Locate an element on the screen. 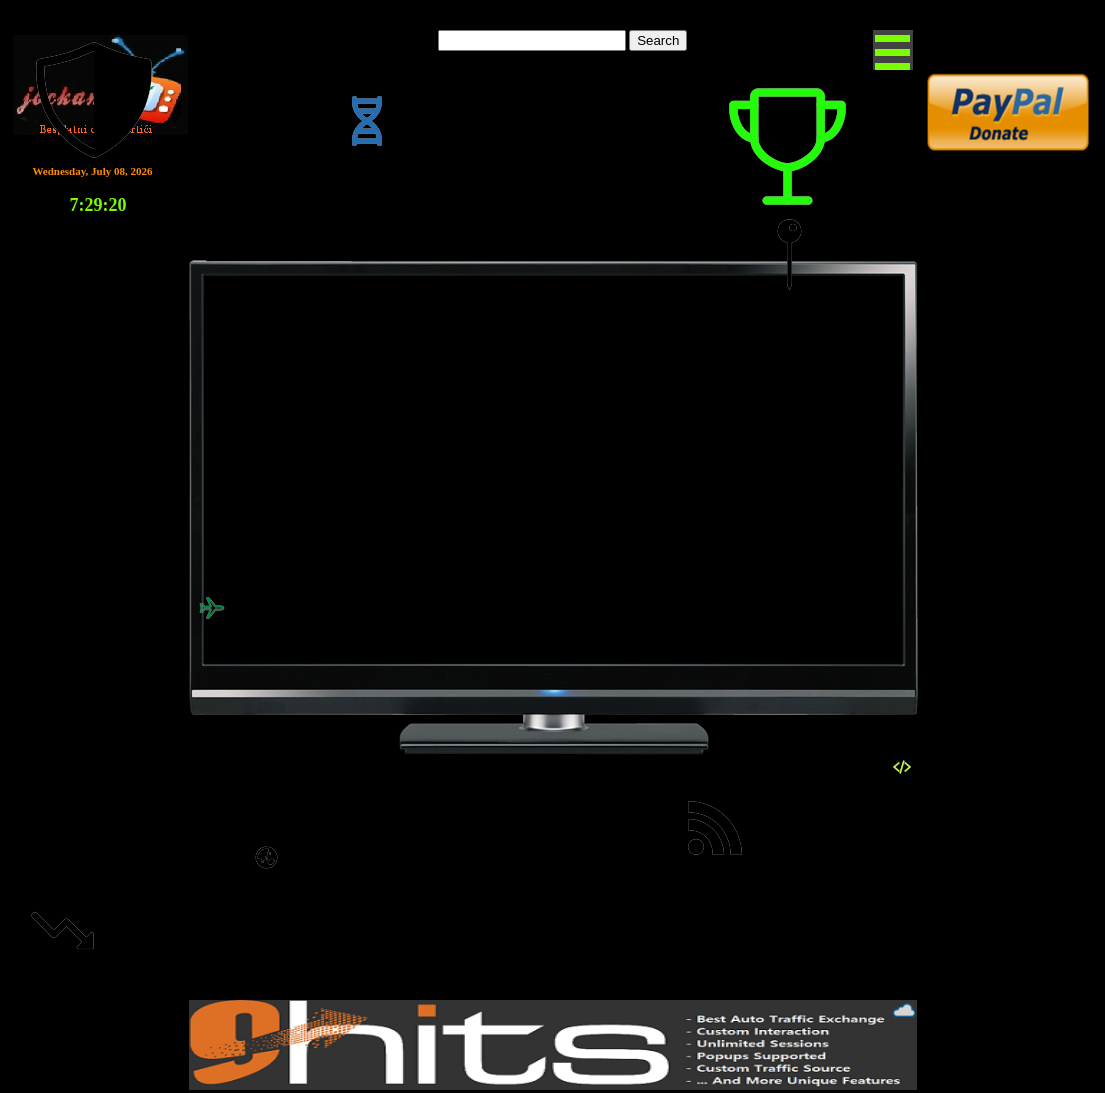  enable airplane mode is located at coordinates (212, 608).